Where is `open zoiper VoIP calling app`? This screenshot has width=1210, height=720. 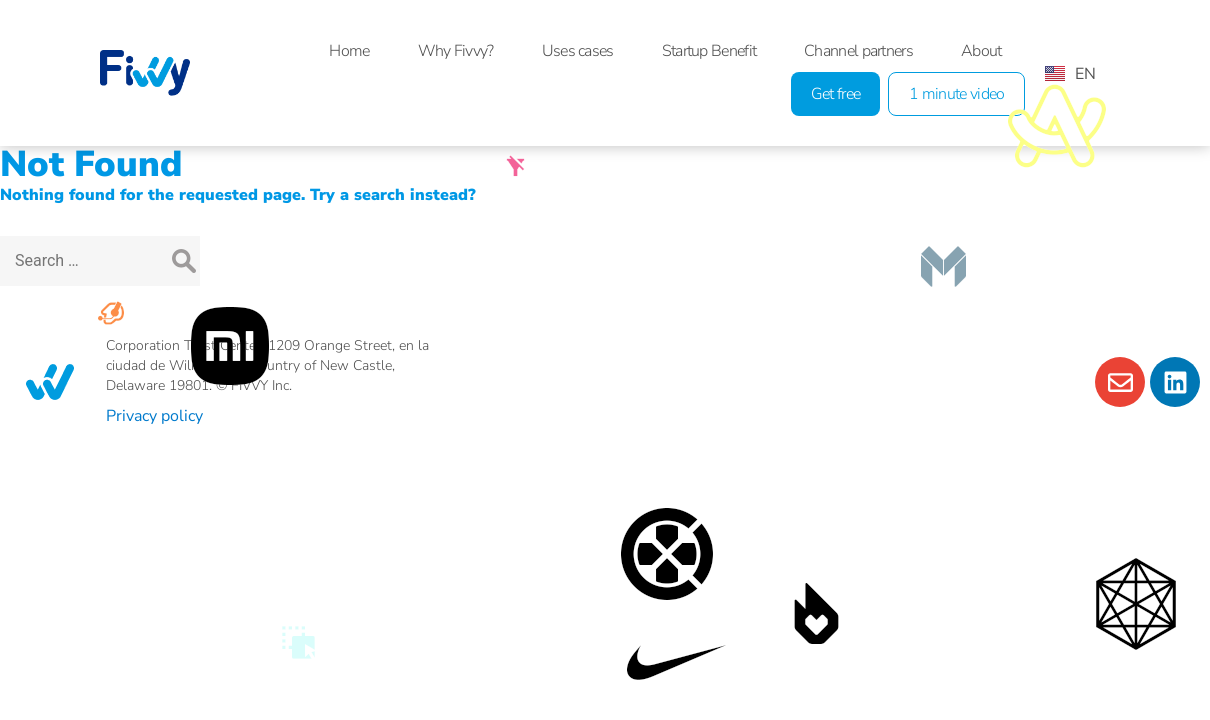 open zoiper VoIP calling app is located at coordinates (111, 313).